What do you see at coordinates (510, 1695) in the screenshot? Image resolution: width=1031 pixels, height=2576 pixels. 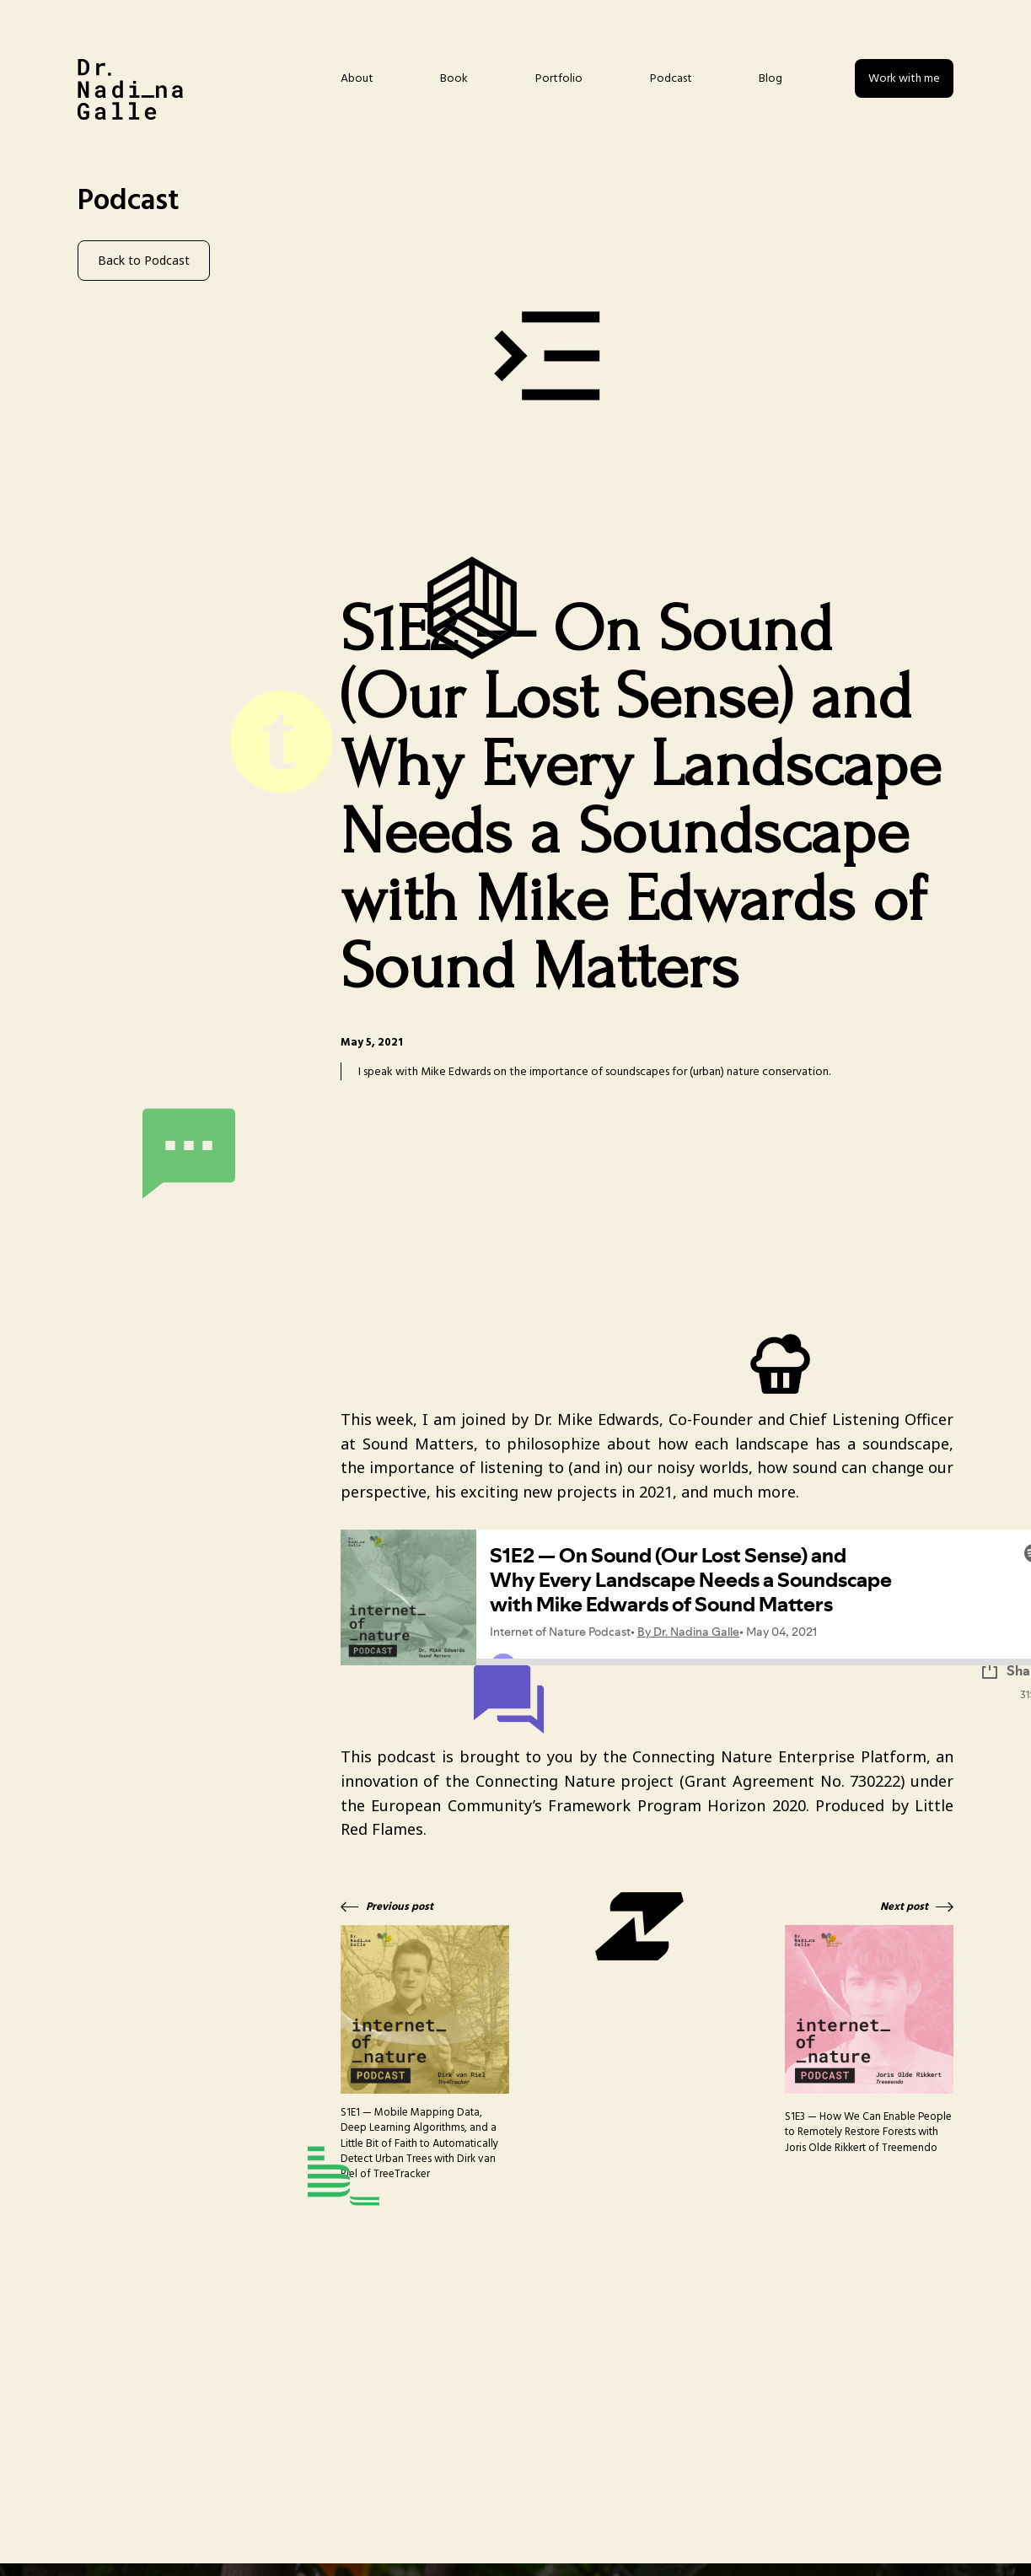 I see `open conversation or chat` at bounding box center [510, 1695].